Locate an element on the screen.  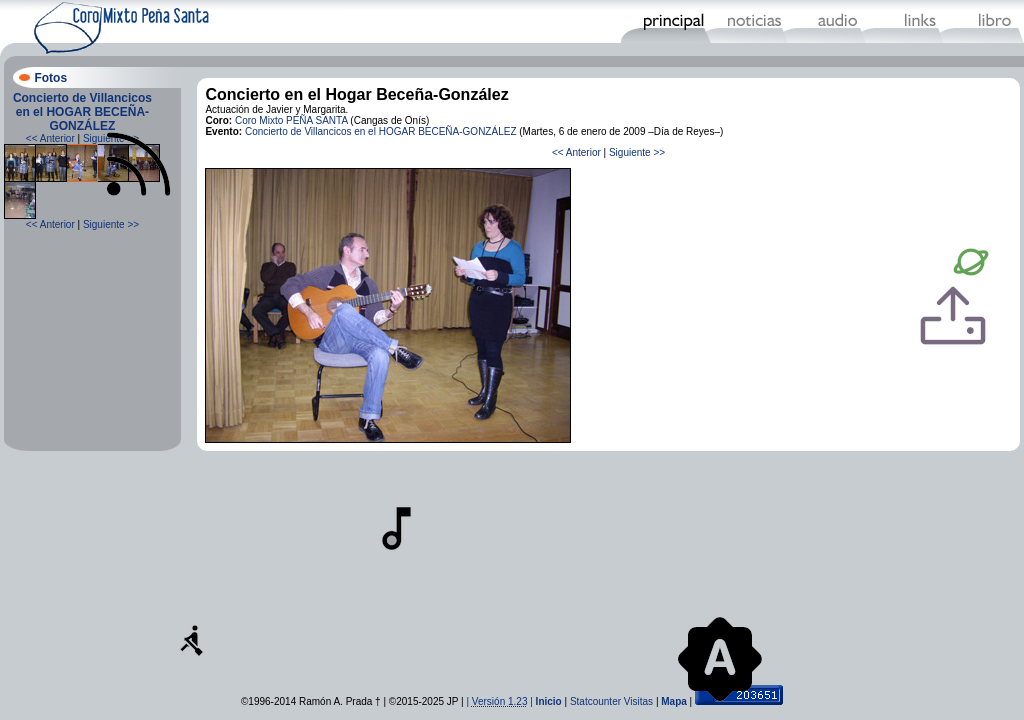
subscribe to RSS feed is located at coordinates (136, 165).